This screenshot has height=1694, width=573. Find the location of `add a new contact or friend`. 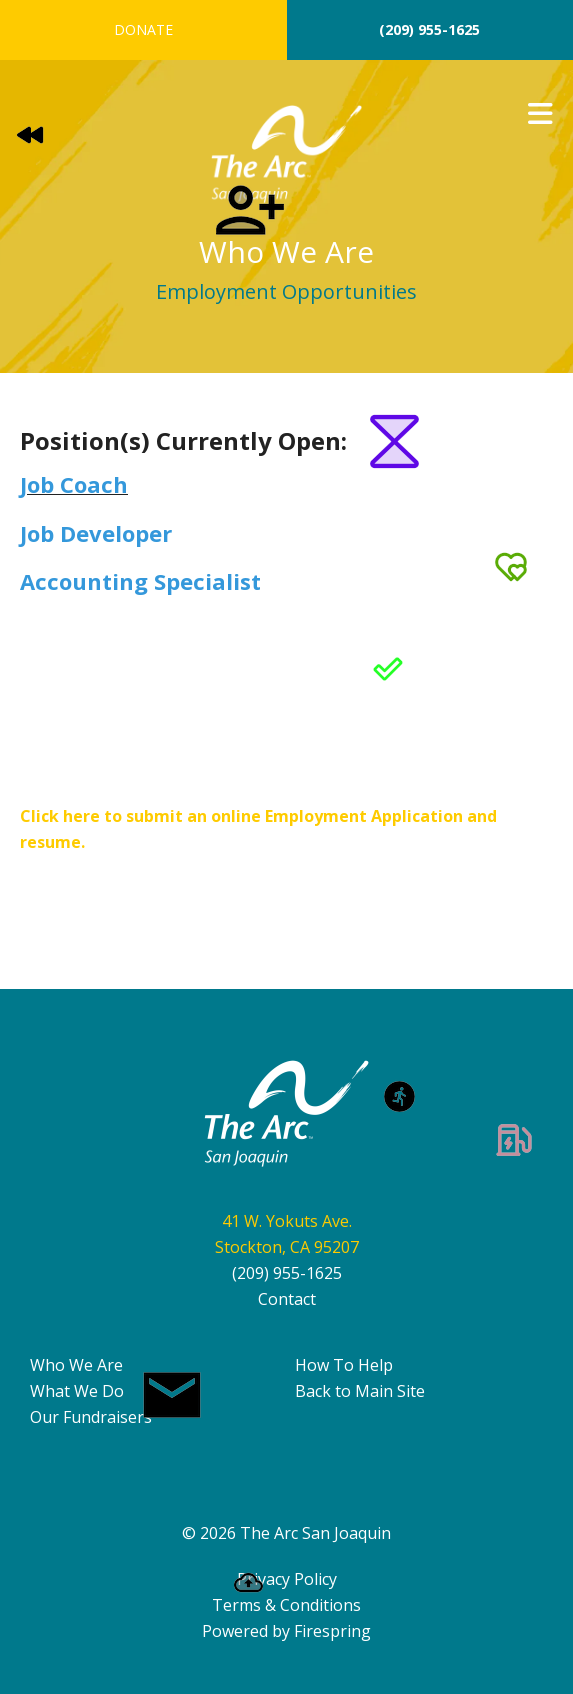

add a new contact or friend is located at coordinates (250, 210).